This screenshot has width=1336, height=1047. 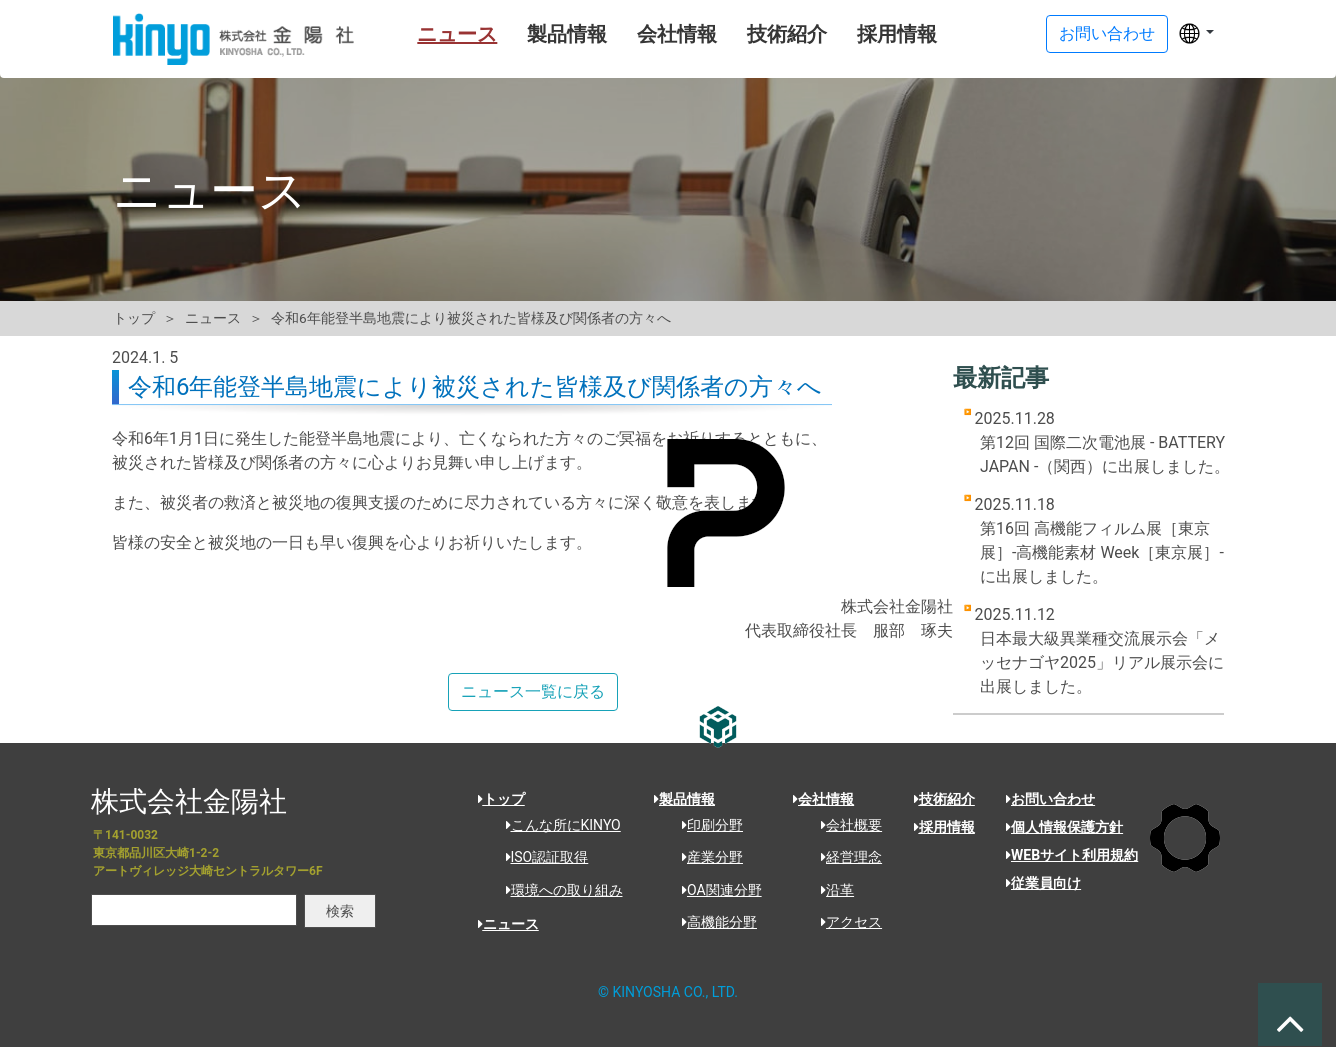 I want to click on open Proton app or services, so click(x=726, y=513).